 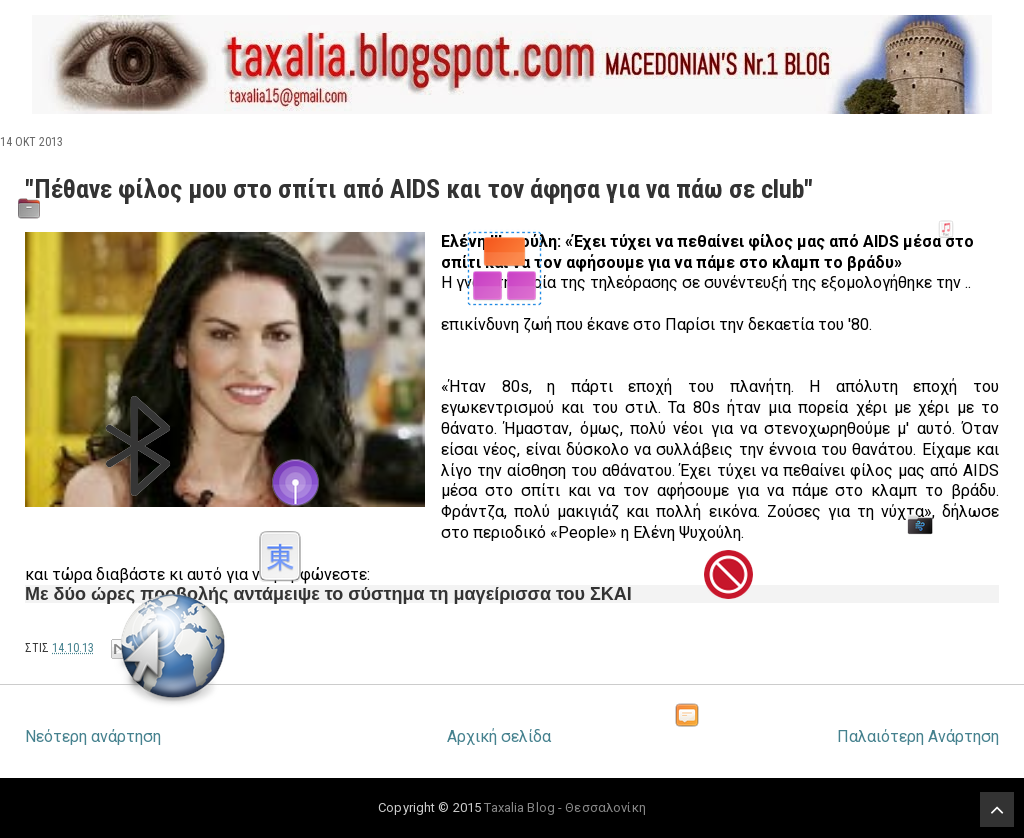 I want to click on delete selected email message, so click(x=728, y=574).